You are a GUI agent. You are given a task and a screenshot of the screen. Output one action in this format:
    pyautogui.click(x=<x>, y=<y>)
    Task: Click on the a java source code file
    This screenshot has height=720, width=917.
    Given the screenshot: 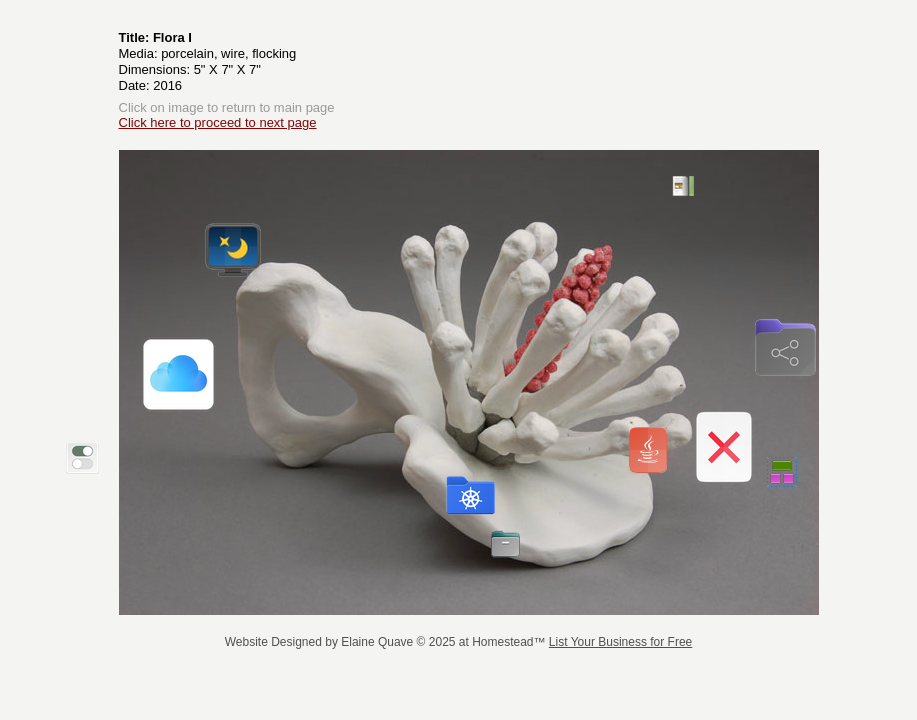 What is the action you would take?
    pyautogui.click(x=648, y=450)
    